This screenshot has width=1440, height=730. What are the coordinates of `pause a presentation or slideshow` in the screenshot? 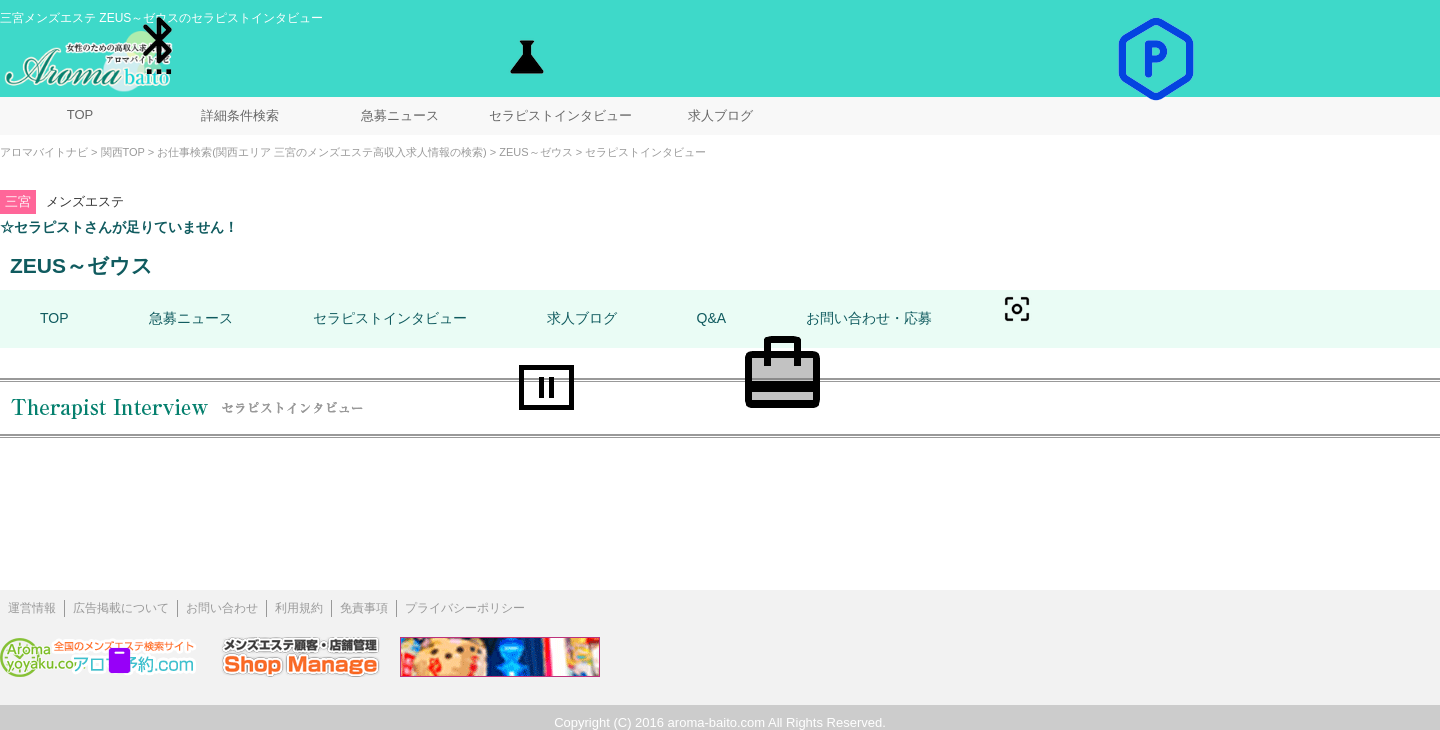 It's located at (546, 387).